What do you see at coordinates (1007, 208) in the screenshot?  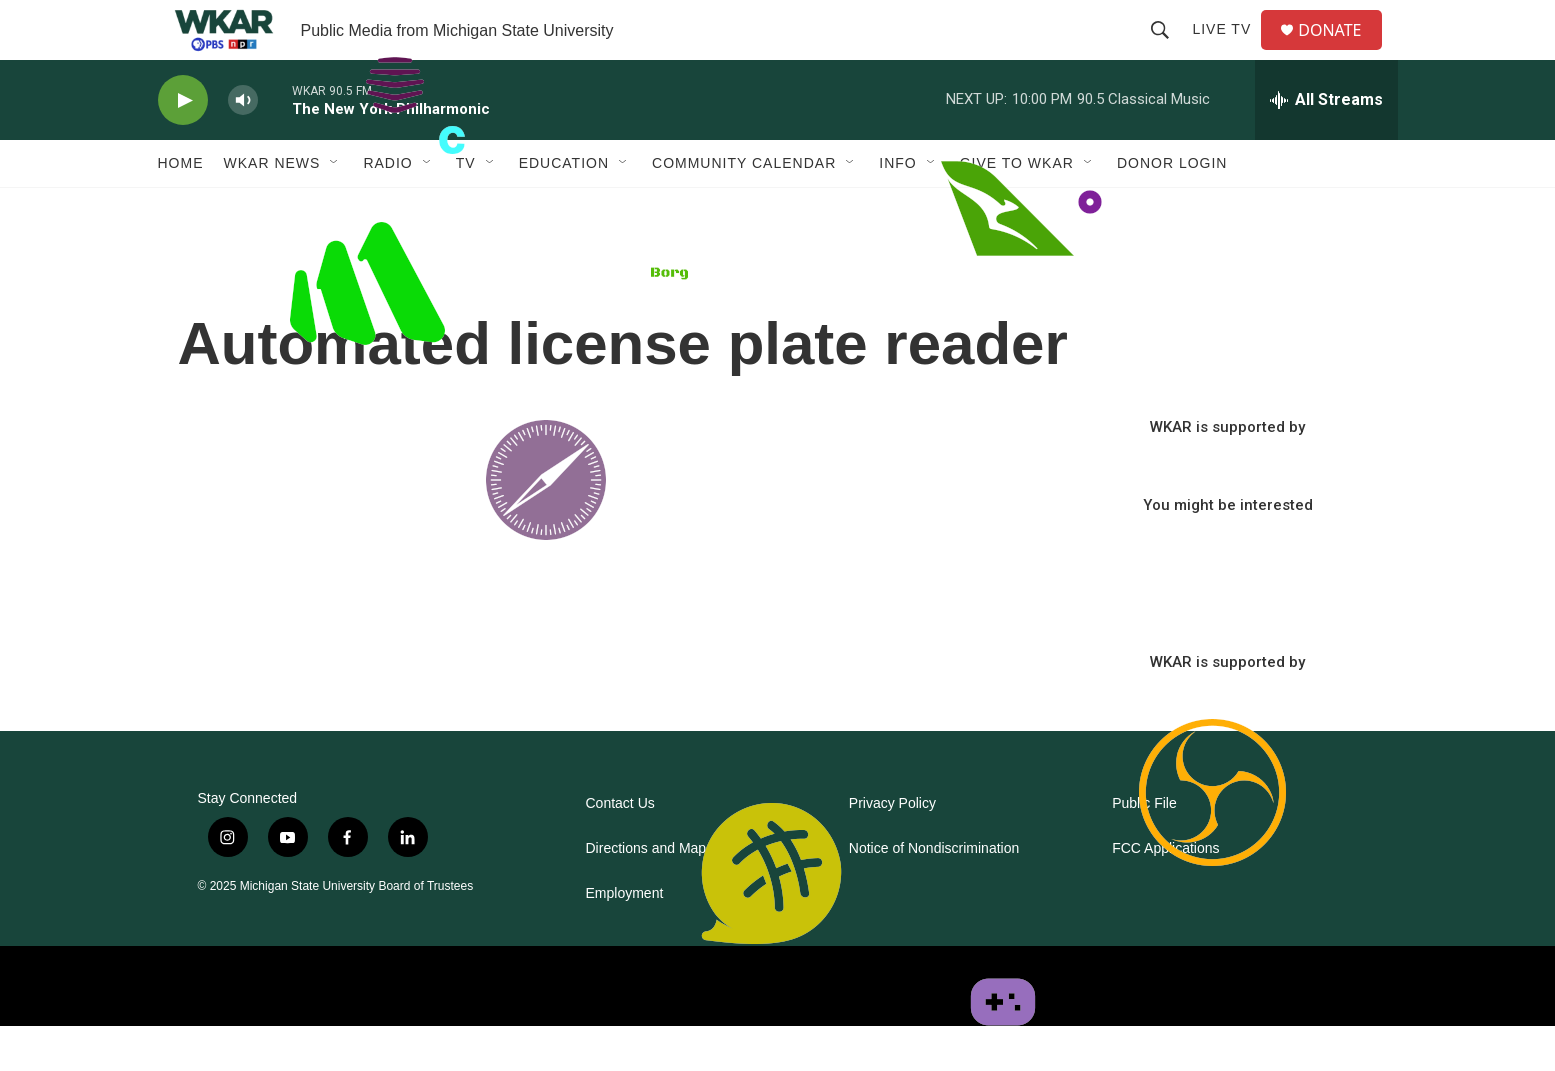 I see `open the Qantas airline app` at bounding box center [1007, 208].